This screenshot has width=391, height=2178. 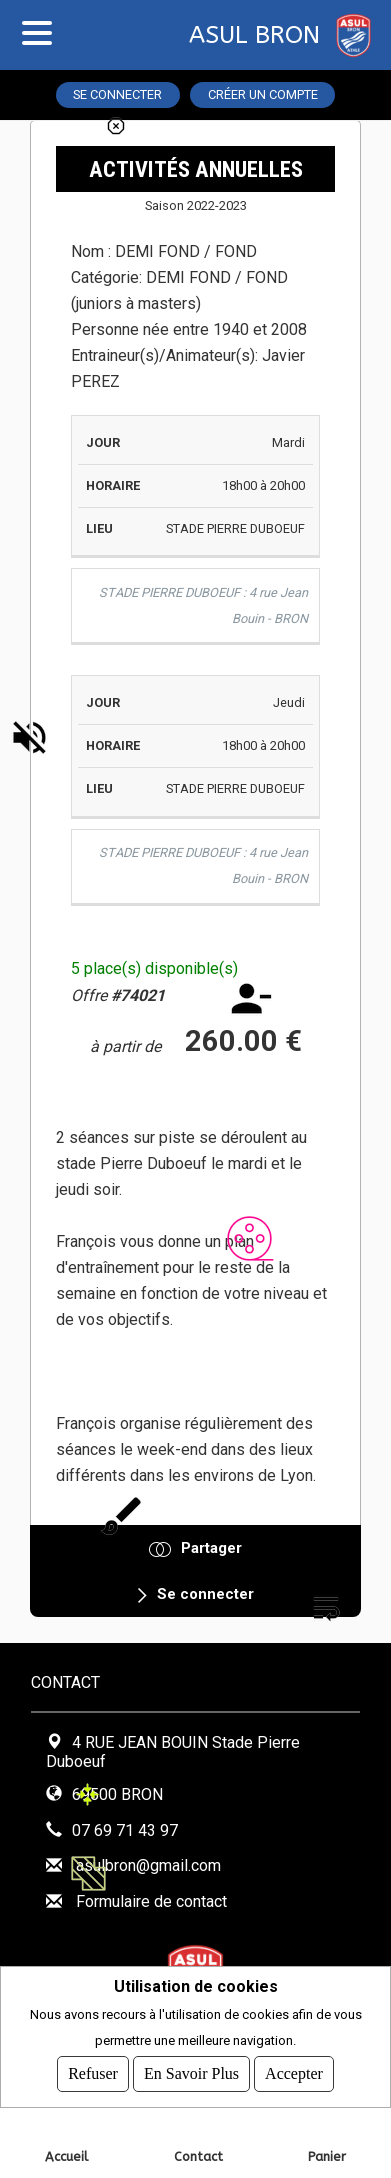 I want to click on access brush or painting tools, so click(x=122, y=1516).